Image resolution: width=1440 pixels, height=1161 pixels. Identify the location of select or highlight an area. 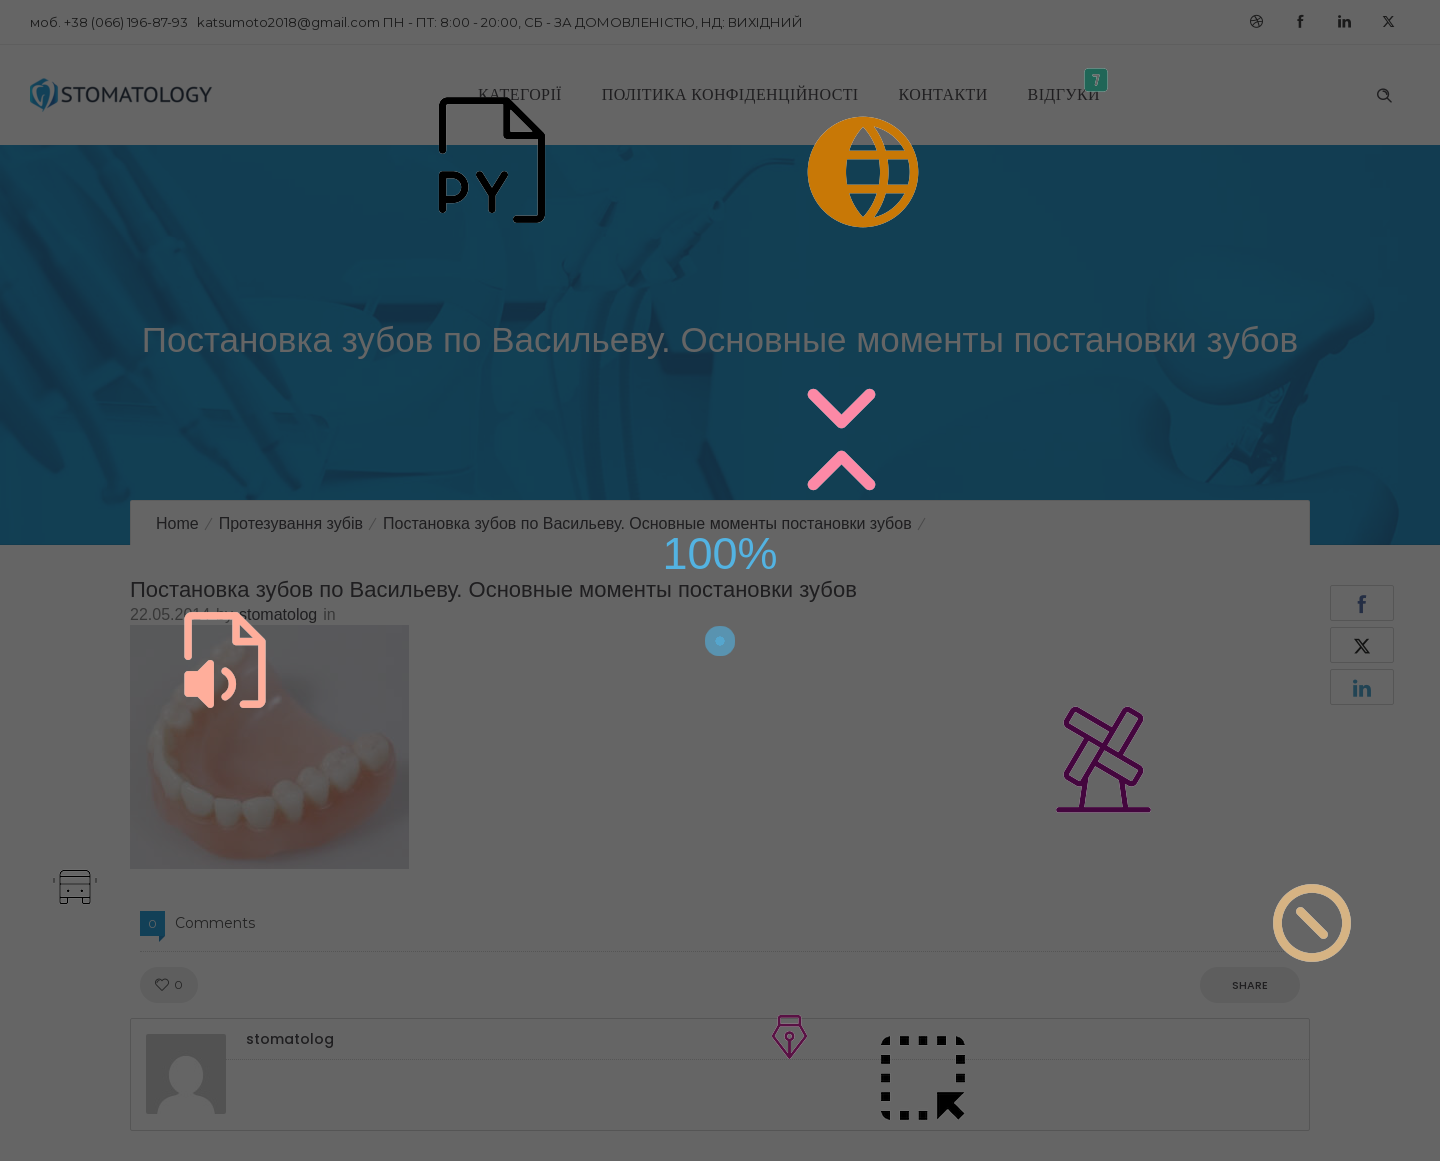
(923, 1078).